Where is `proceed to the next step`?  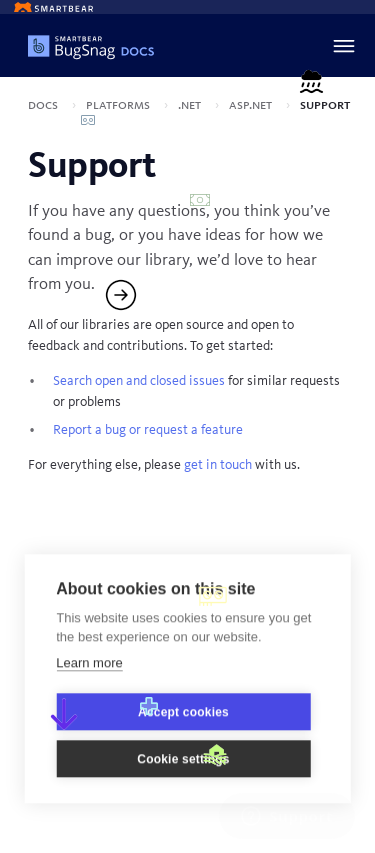 proceed to the next step is located at coordinates (121, 295).